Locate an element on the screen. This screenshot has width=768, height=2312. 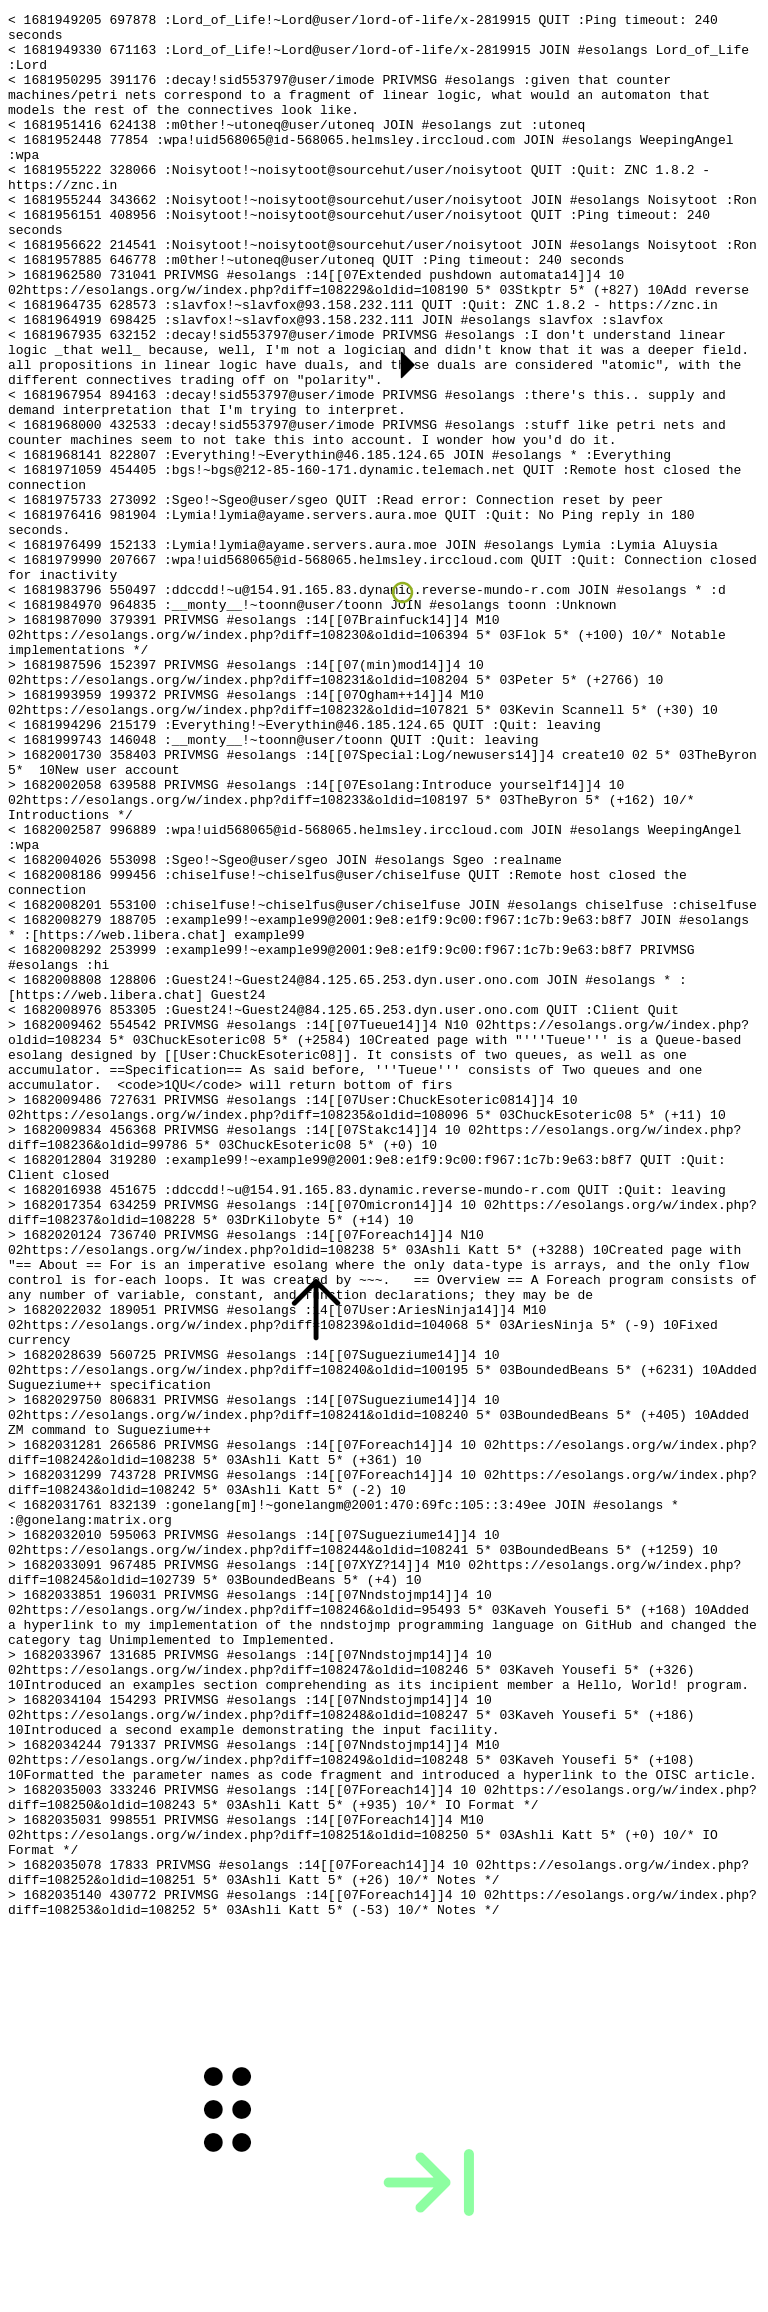
move to next tab is located at coordinates (430, 2182).